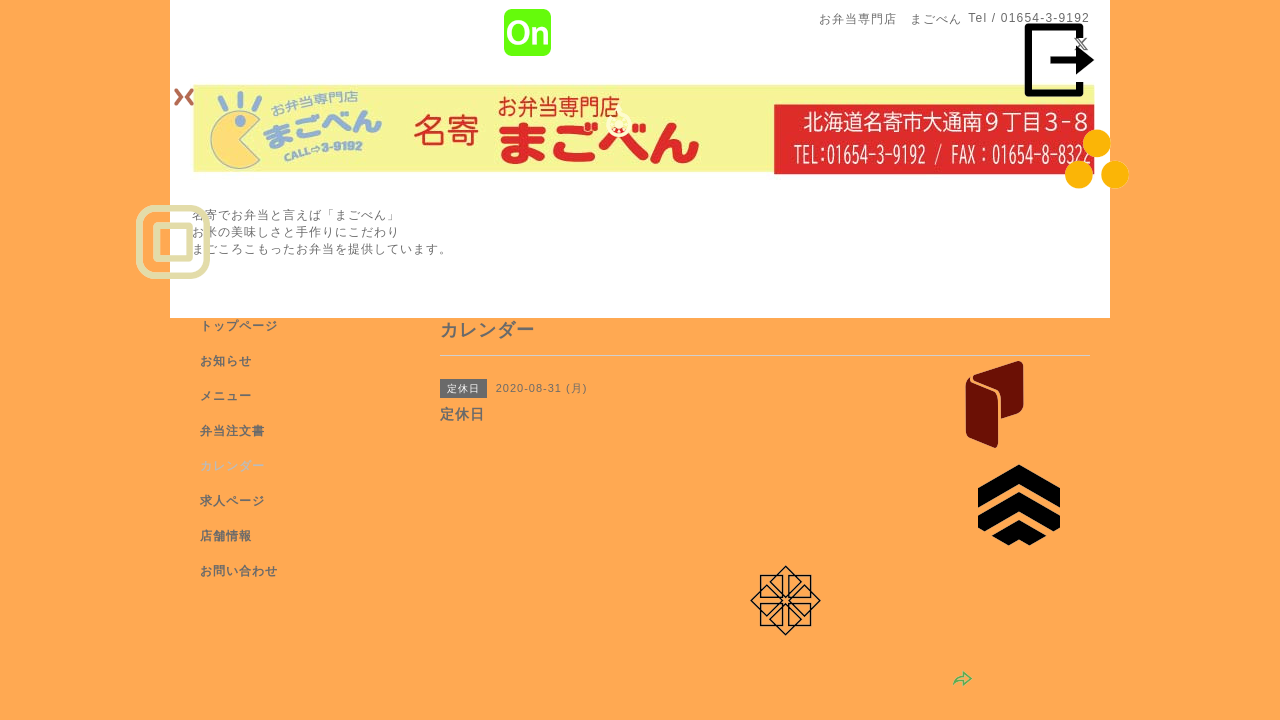 This screenshot has height=720, width=1280. I want to click on share content with others, so click(961, 679).